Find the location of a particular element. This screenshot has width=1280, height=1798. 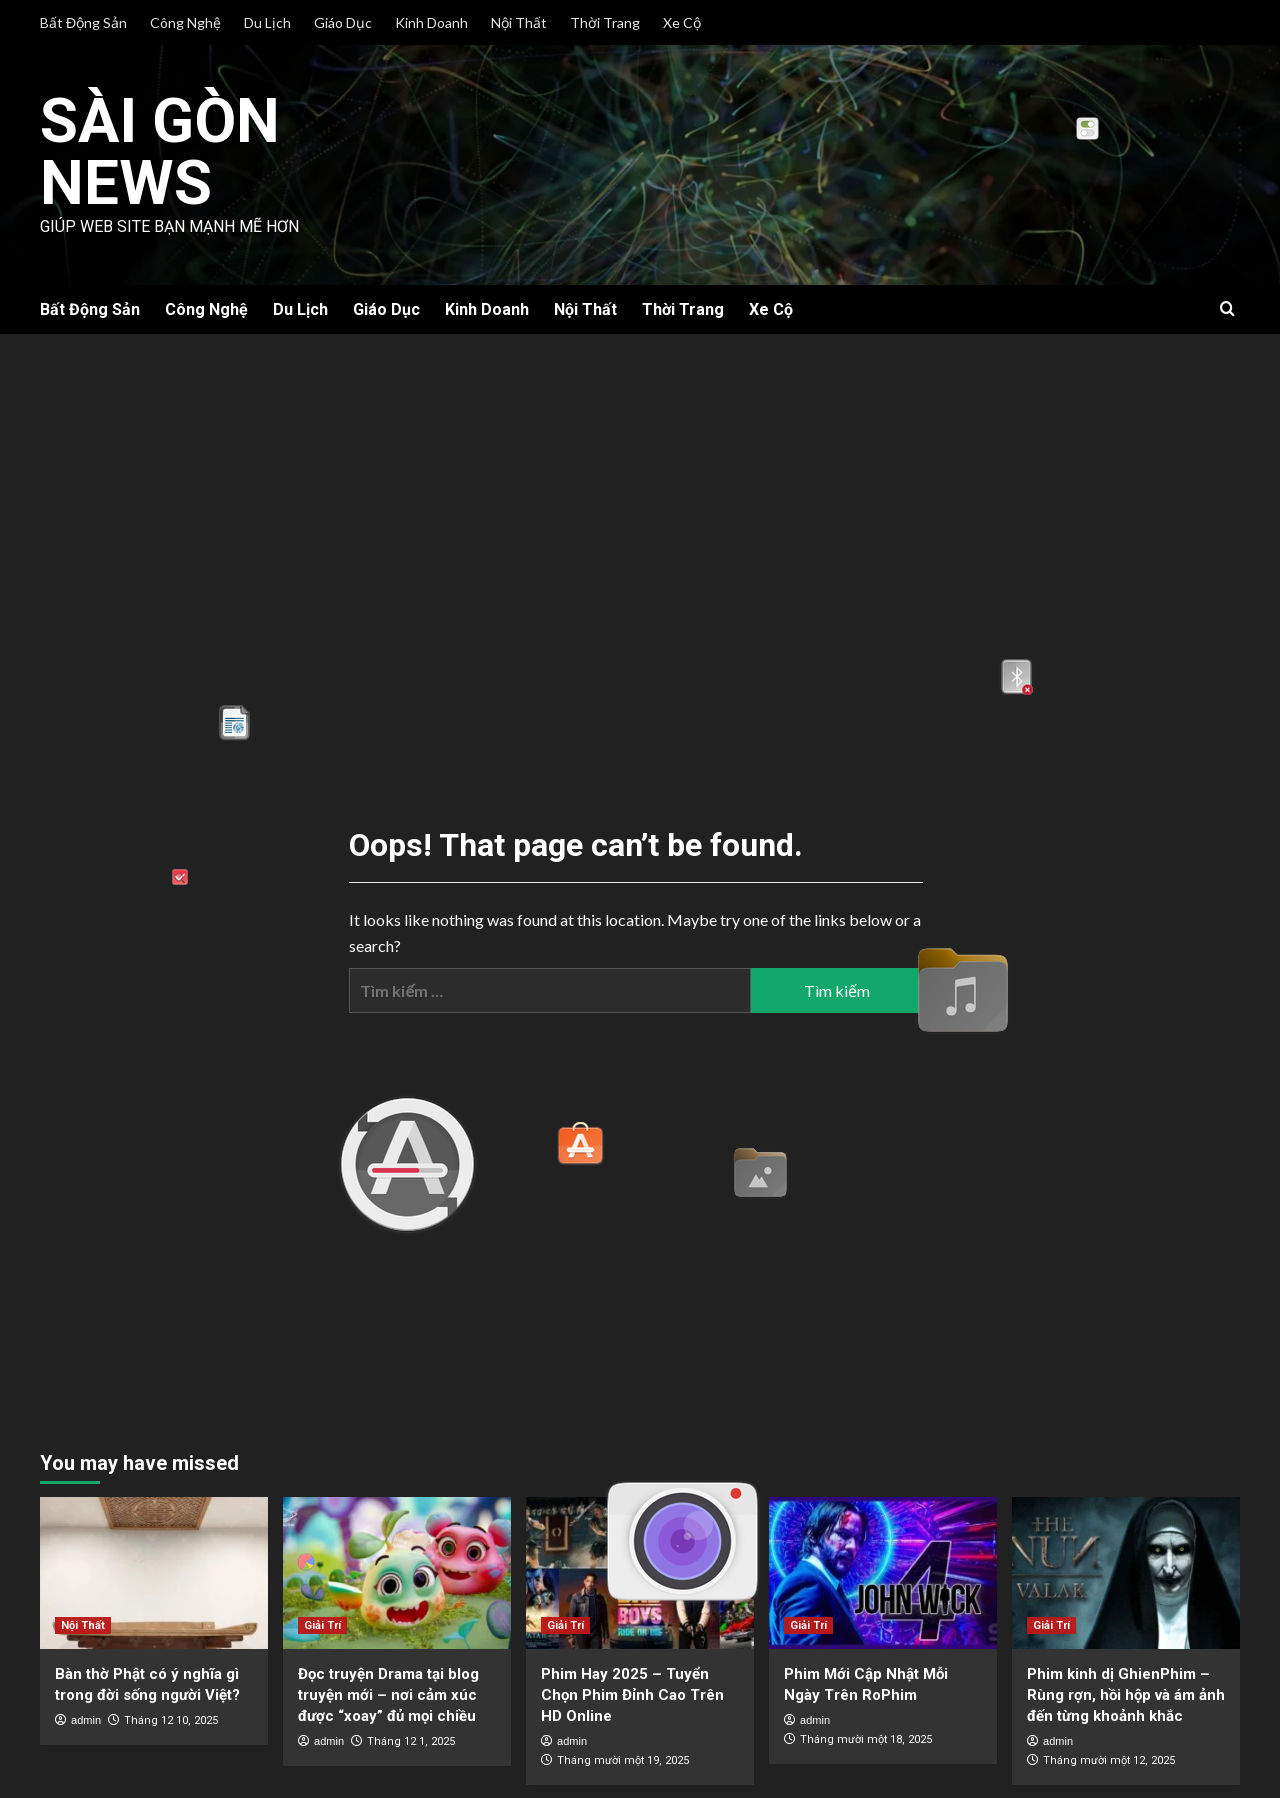

open the software store to browse and install apps is located at coordinates (580, 1145).